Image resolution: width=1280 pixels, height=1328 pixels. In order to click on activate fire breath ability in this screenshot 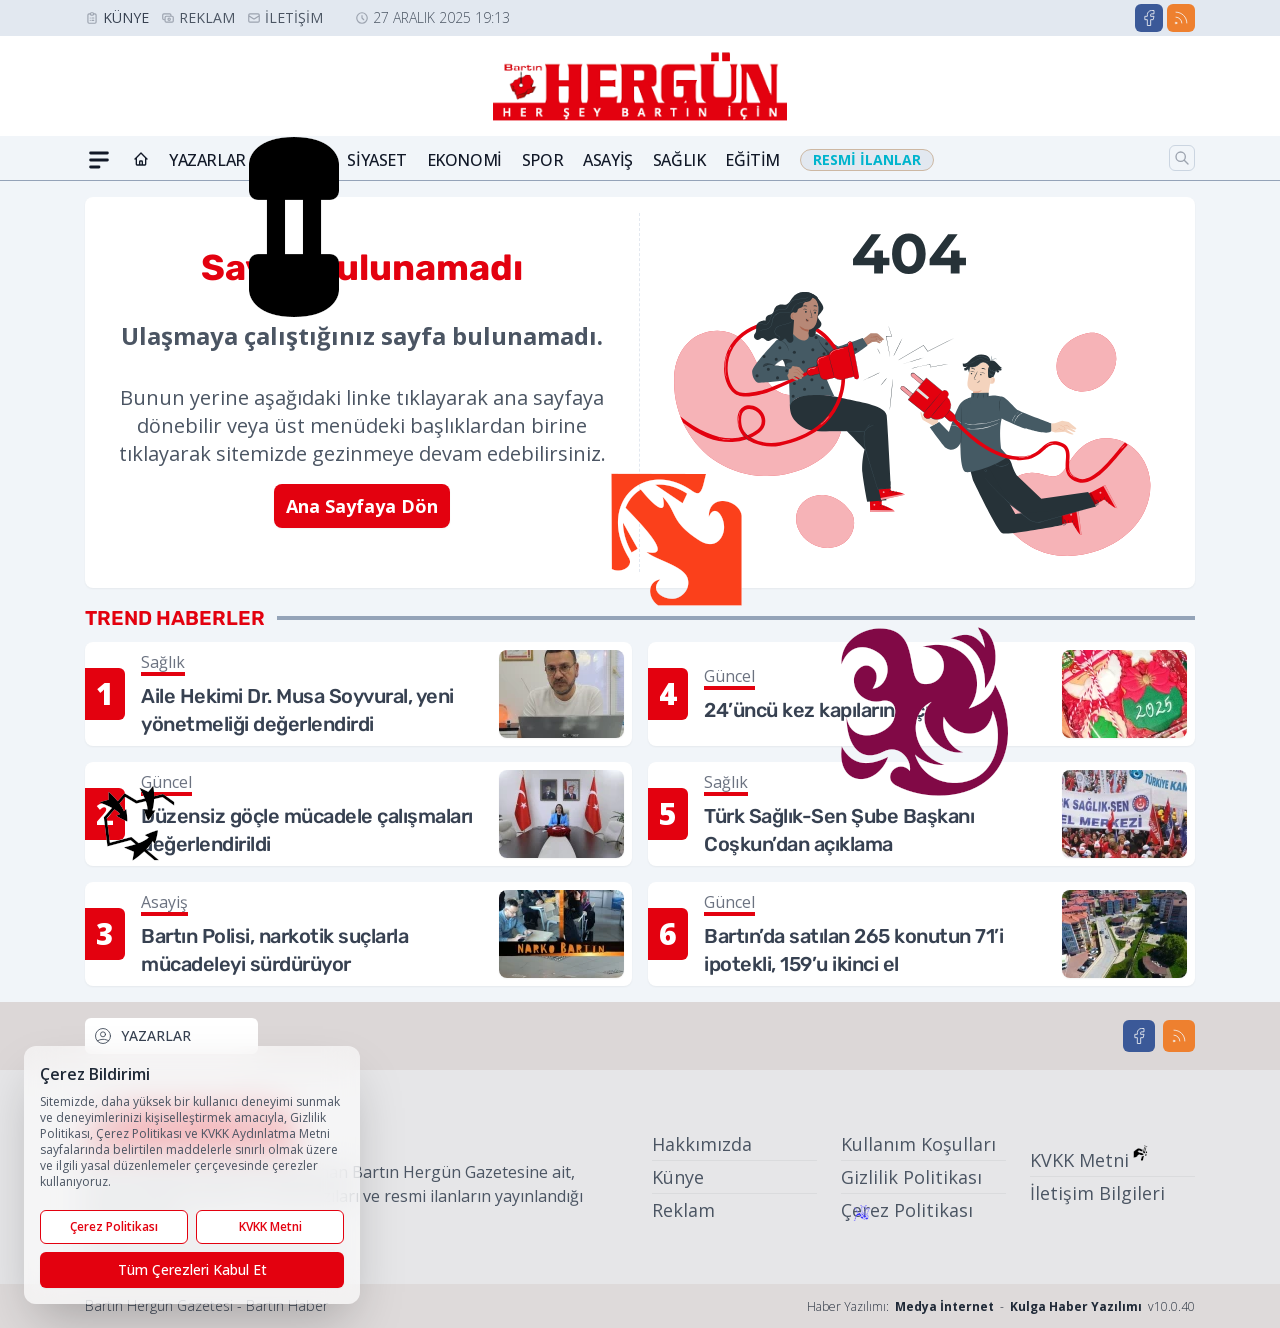, I will do `click(676, 539)`.